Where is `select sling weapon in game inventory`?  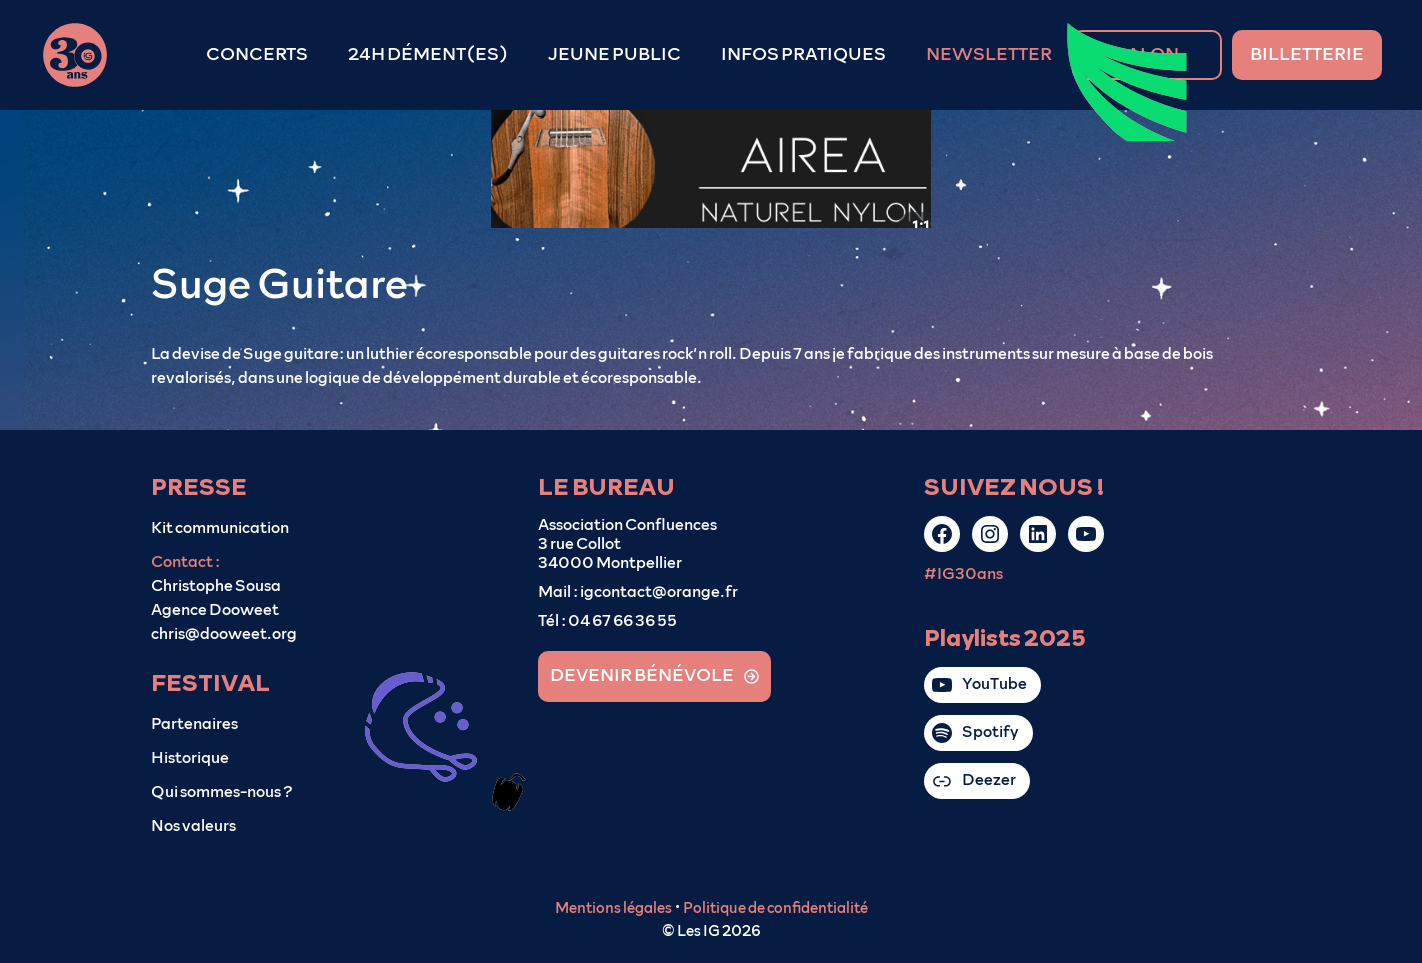
select sling weapon in game inventory is located at coordinates (421, 727).